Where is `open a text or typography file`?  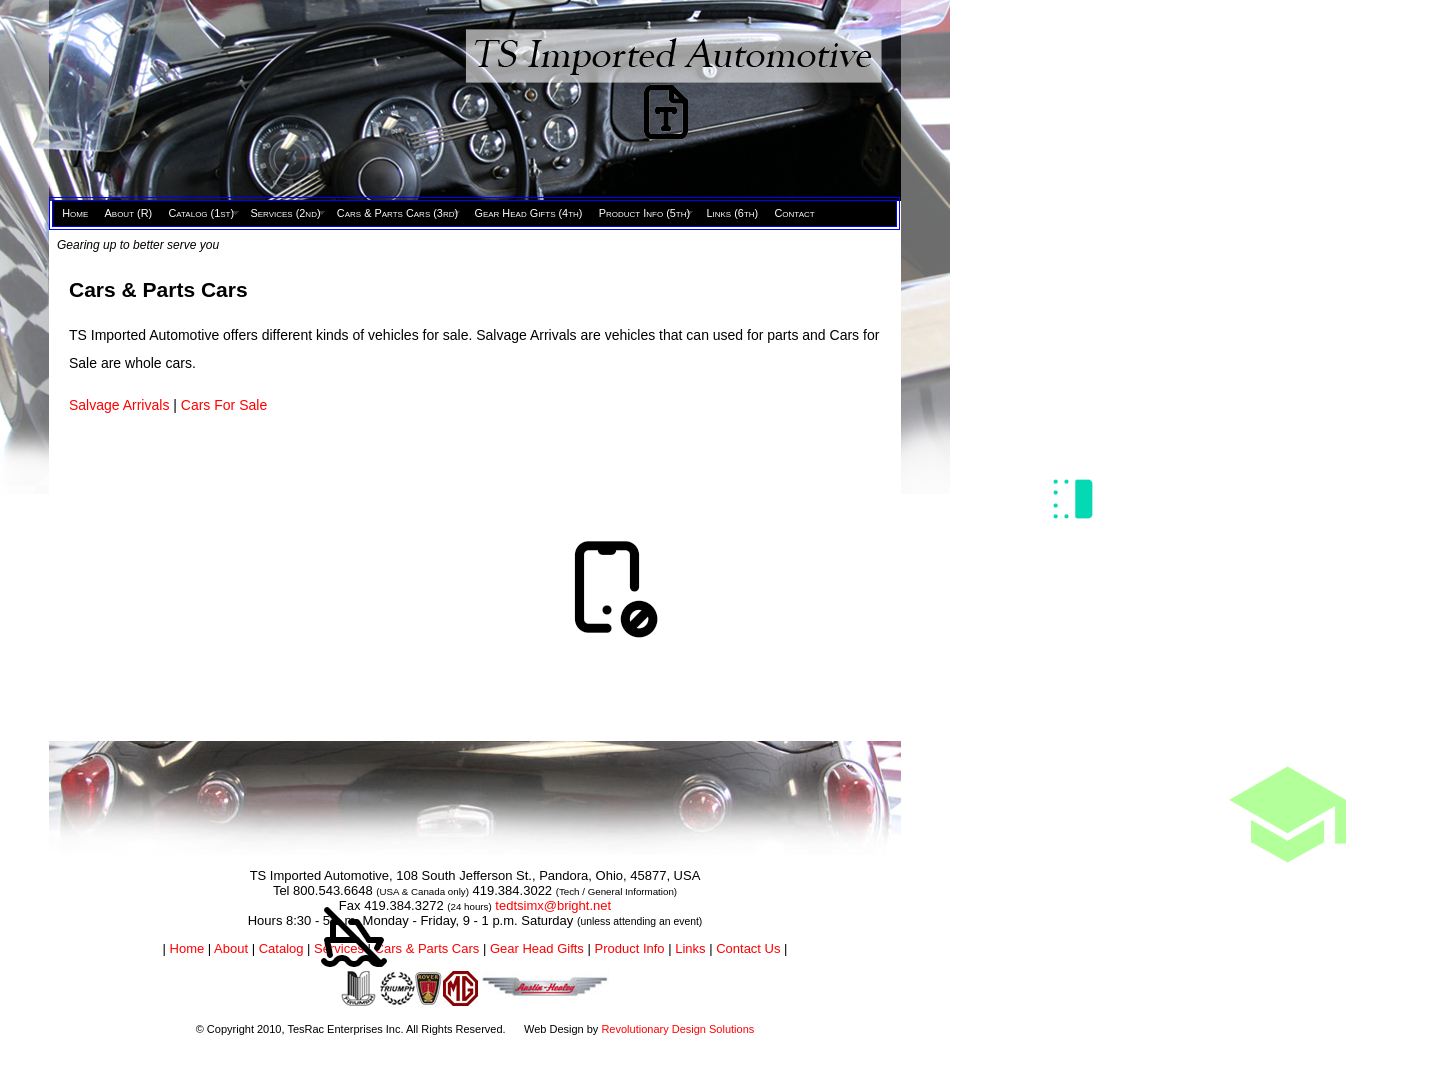
open a text or typography file is located at coordinates (666, 112).